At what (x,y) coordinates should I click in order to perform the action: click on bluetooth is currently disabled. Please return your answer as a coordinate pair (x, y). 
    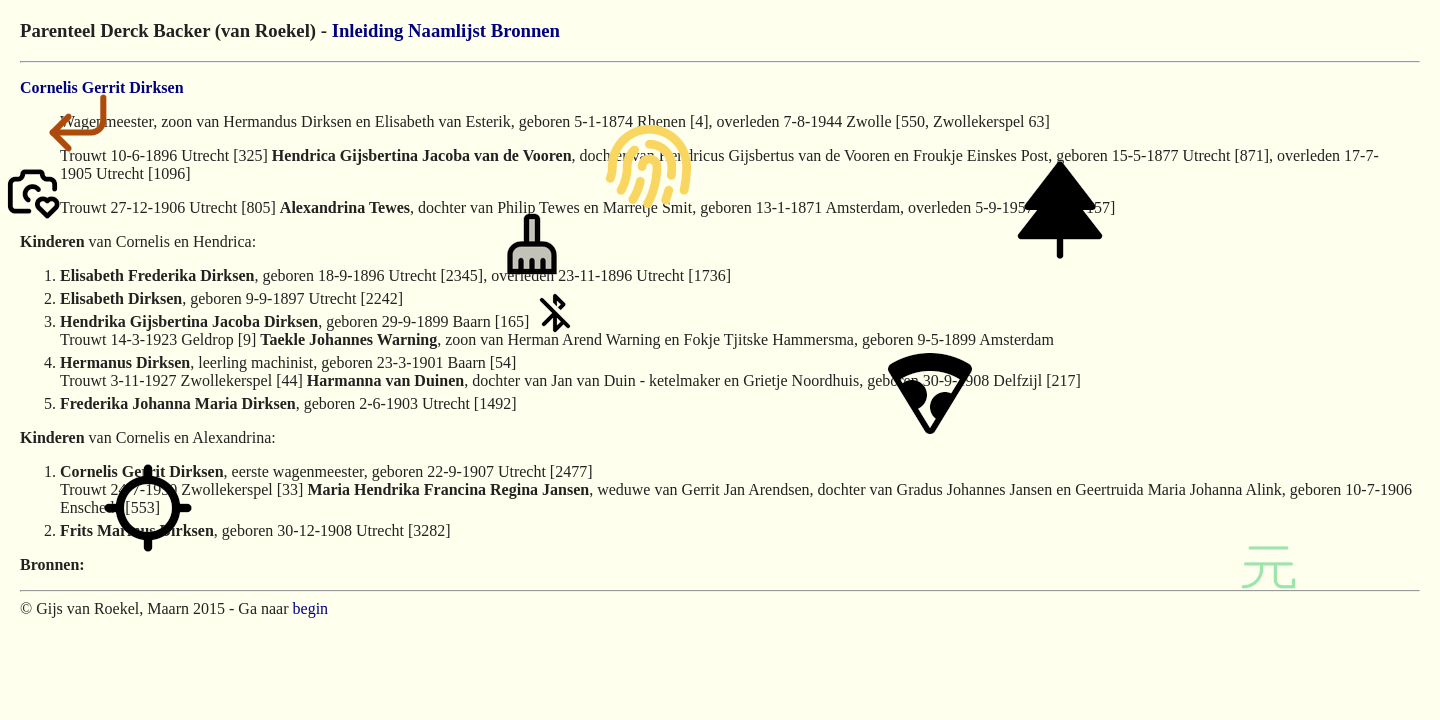
    Looking at the image, I should click on (555, 313).